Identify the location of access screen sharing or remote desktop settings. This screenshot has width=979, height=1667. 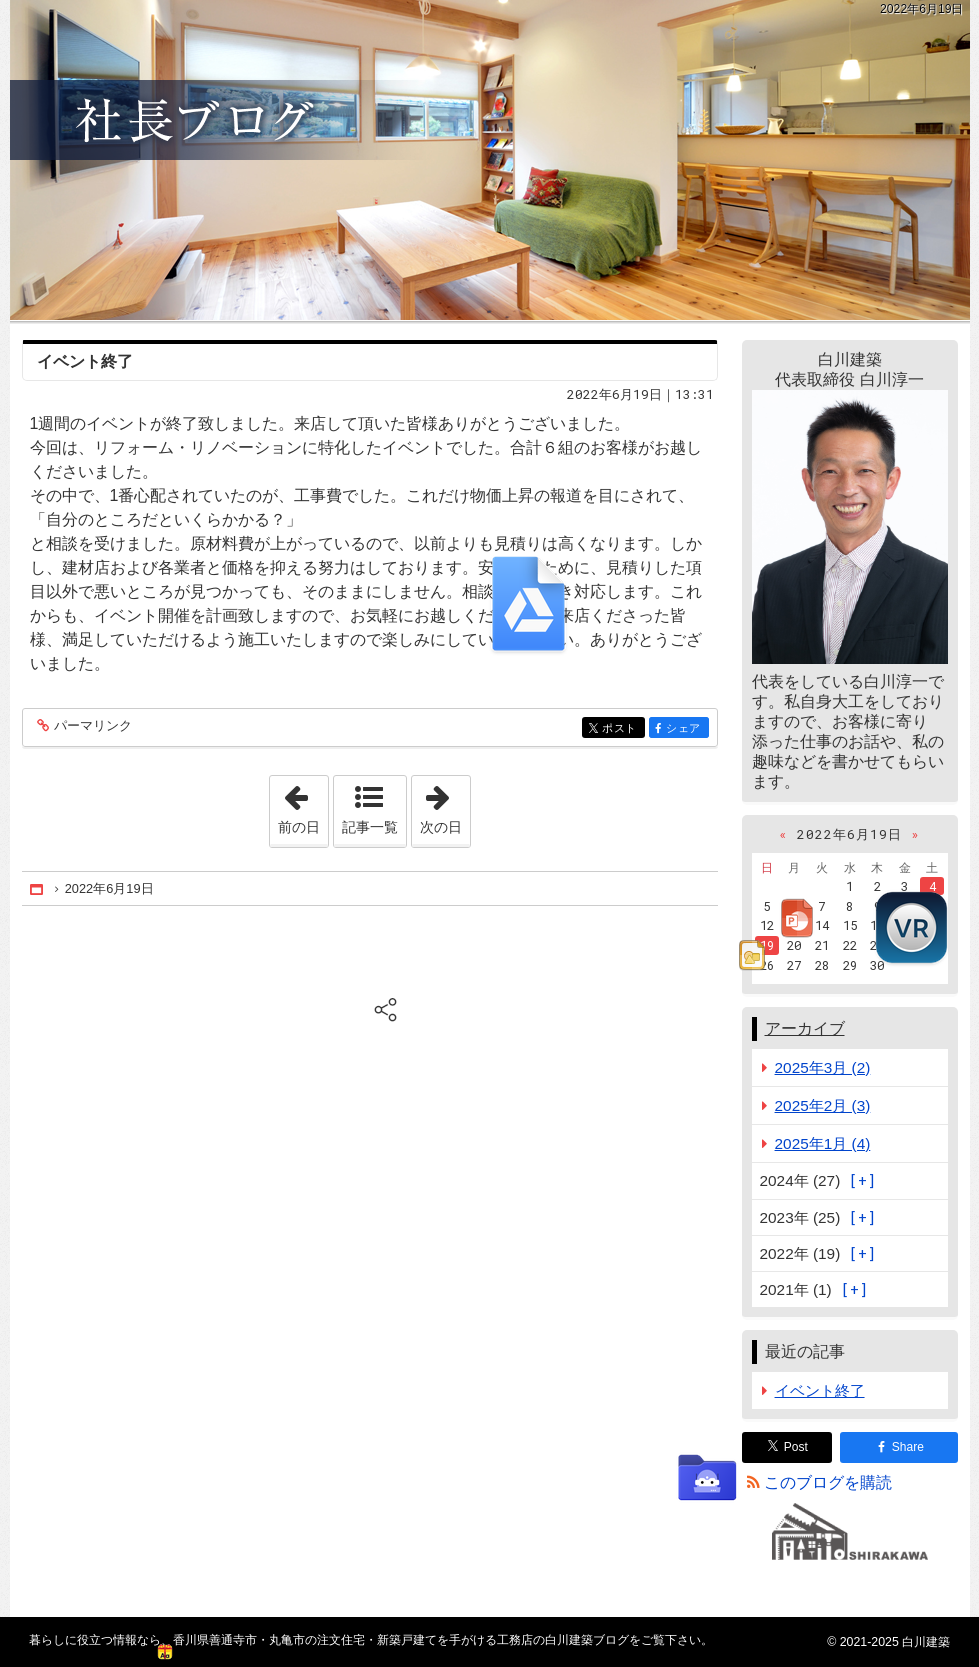
(385, 1010).